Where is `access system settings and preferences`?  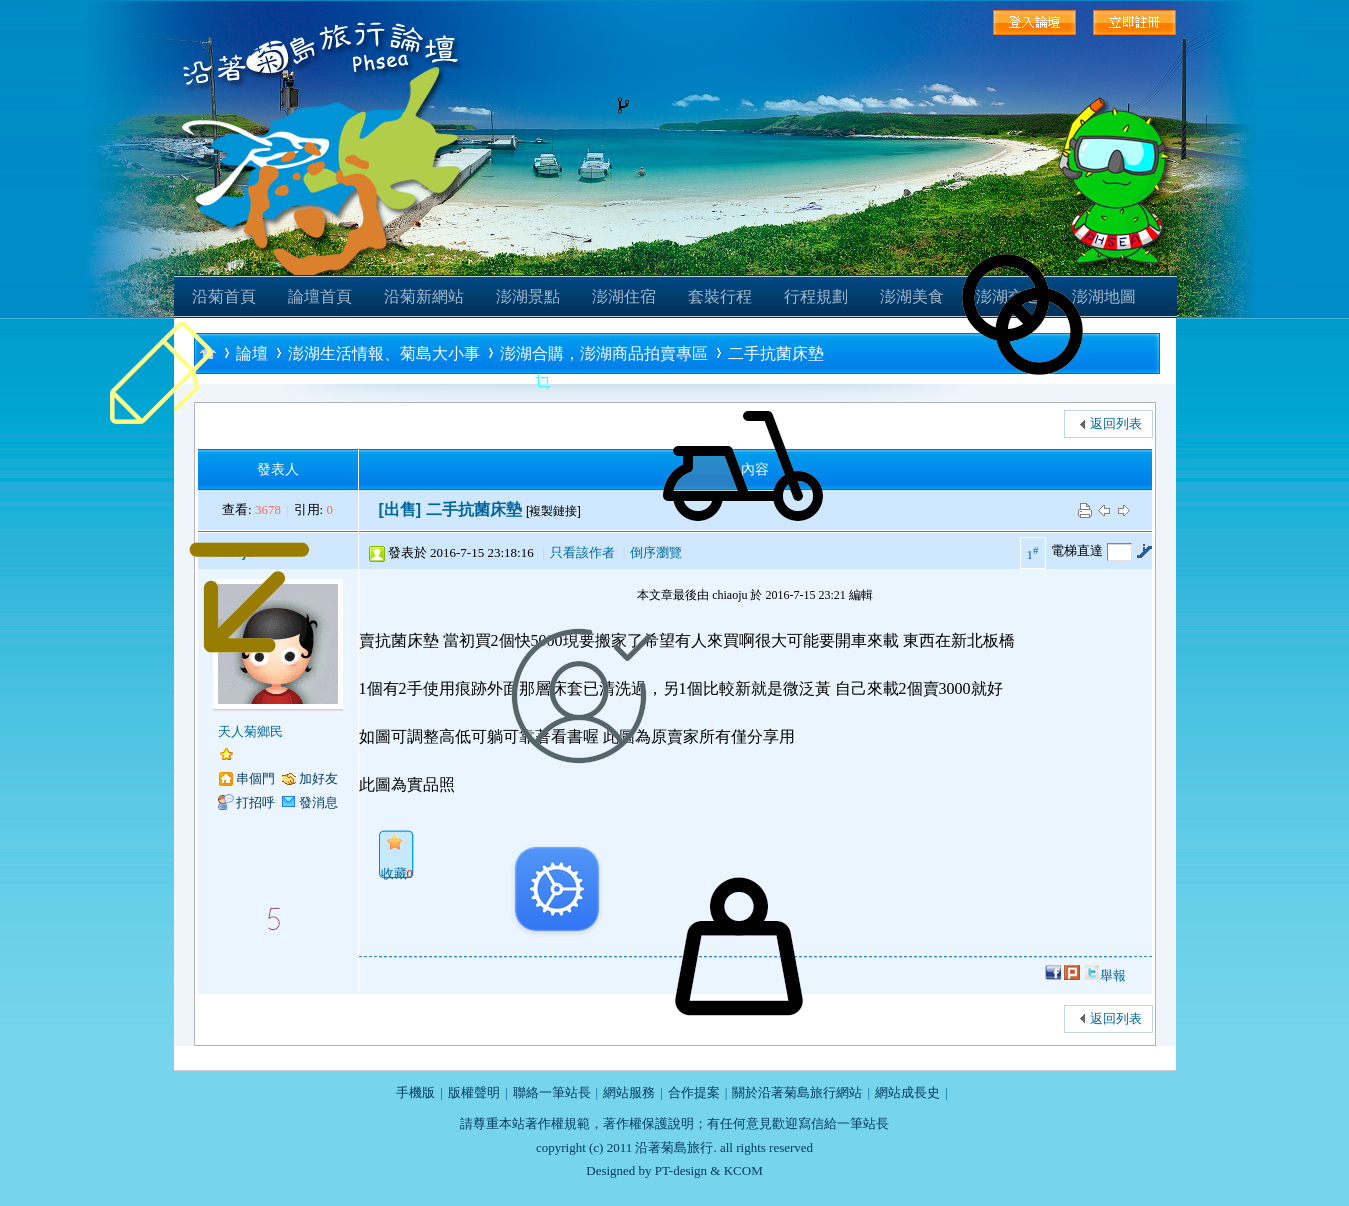 access system settings and preferences is located at coordinates (557, 889).